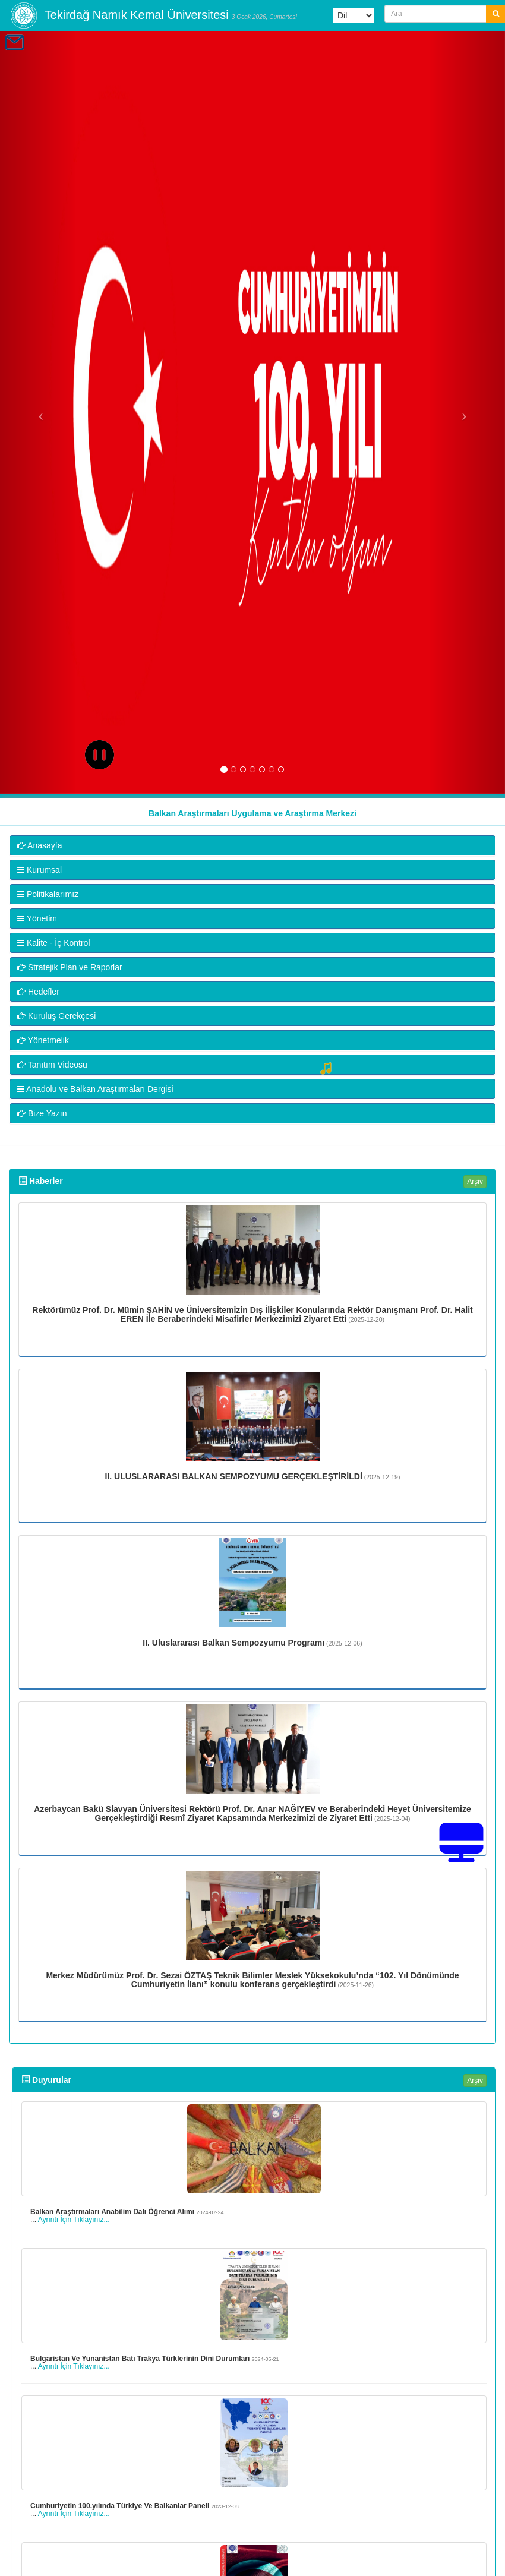 The height and width of the screenshot is (2576, 505). I want to click on view on desktop display, so click(461, 1842).